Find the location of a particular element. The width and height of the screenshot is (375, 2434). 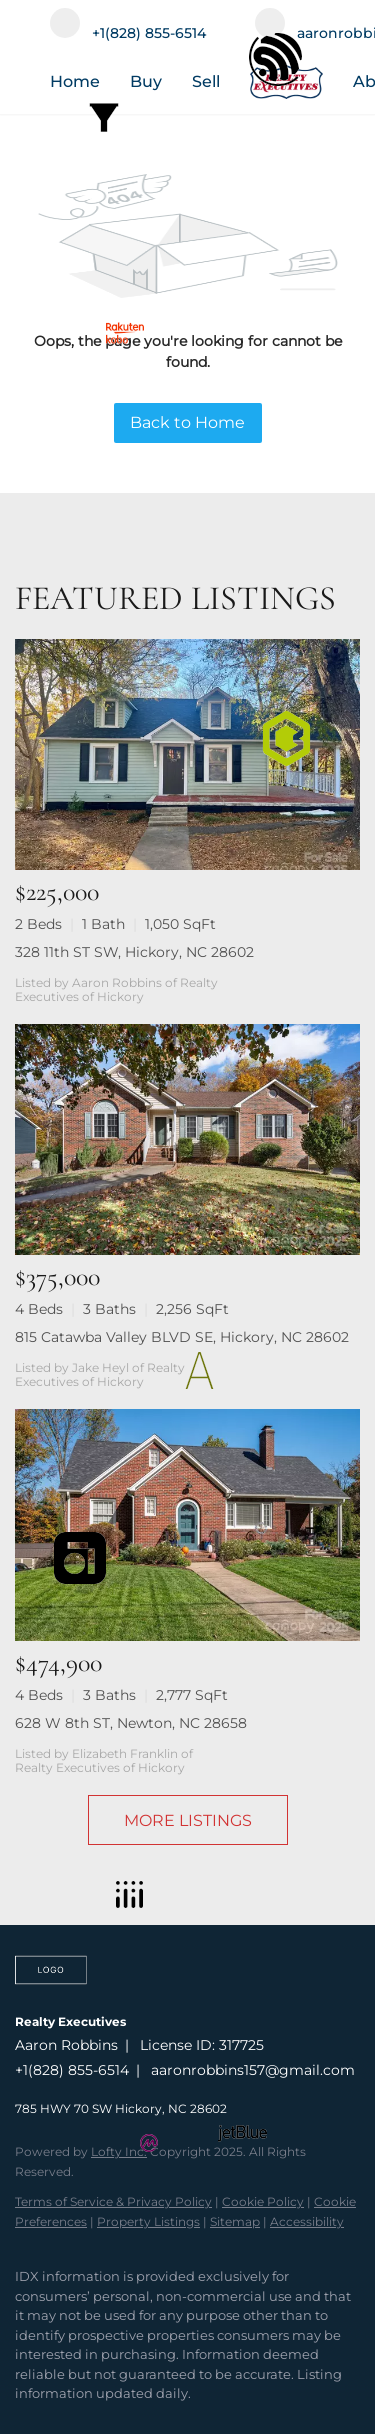

open the Bakaláři school management app is located at coordinates (286, 738).